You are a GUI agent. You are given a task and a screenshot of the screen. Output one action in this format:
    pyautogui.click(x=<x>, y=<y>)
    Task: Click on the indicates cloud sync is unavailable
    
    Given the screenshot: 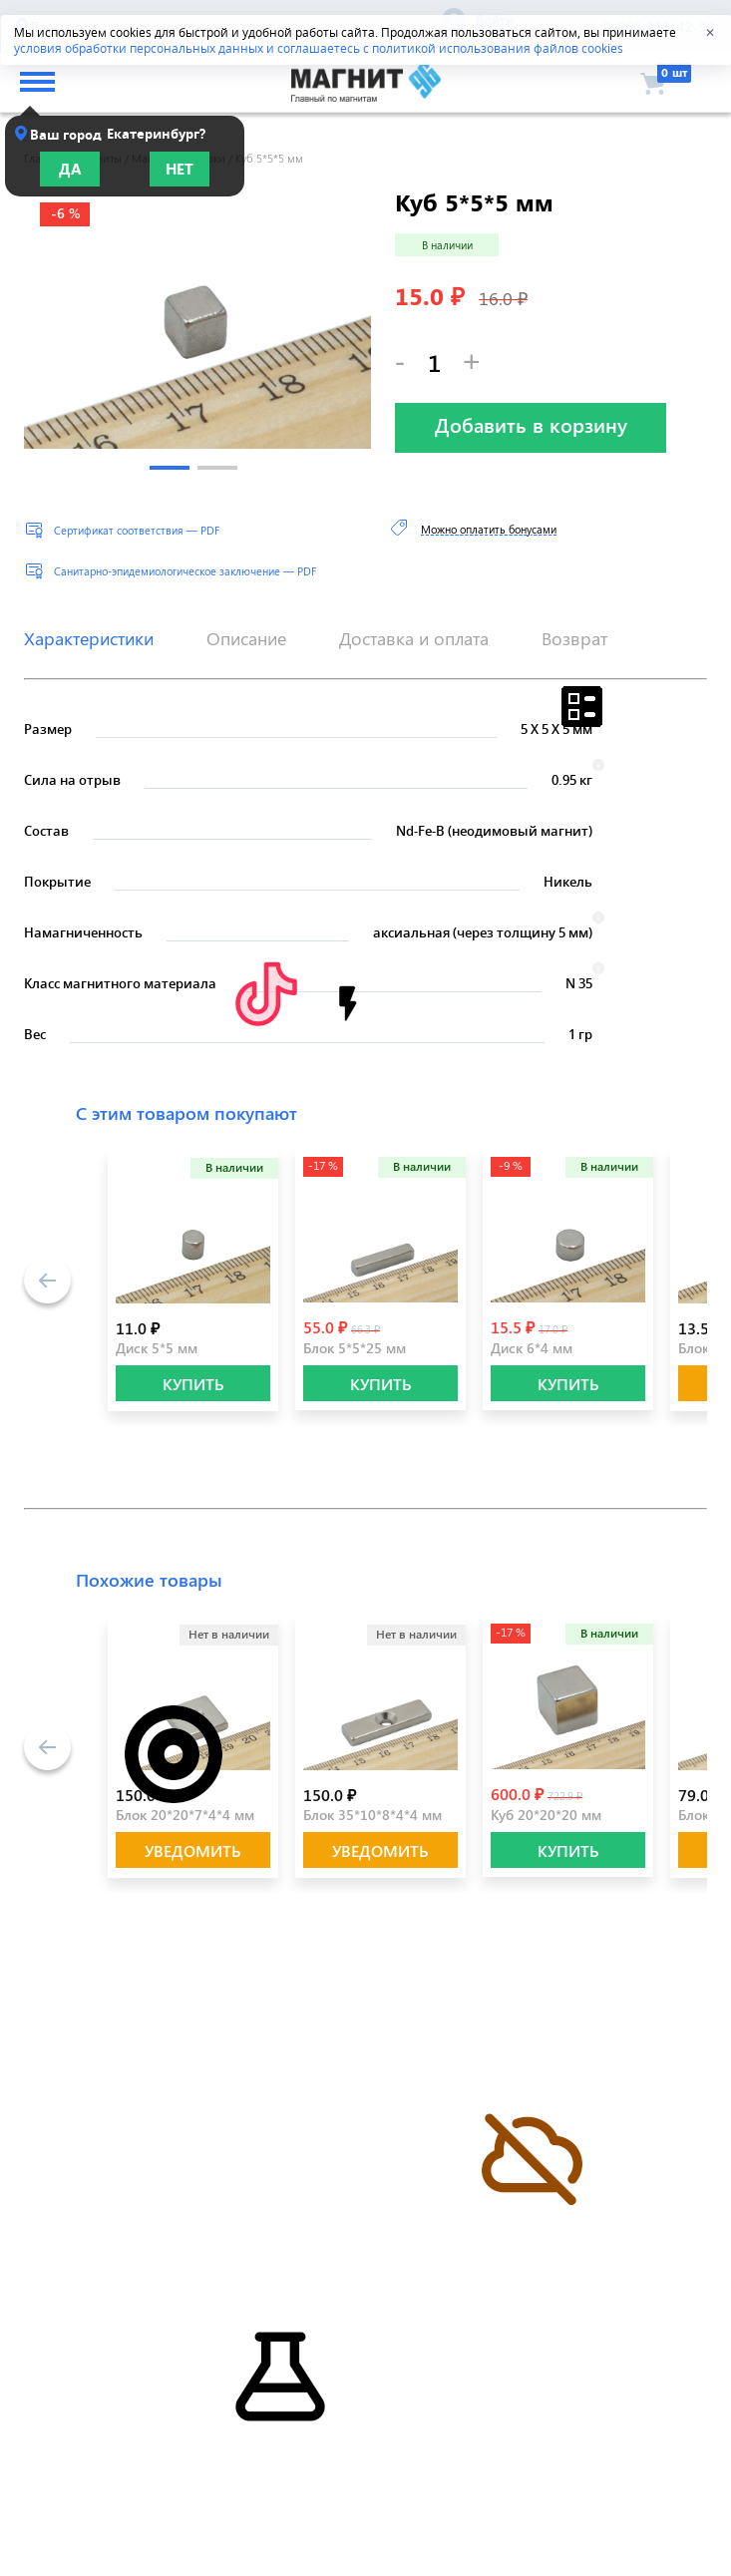 What is the action you would take?
    pyautogui.click(x=532, y=2154)
    